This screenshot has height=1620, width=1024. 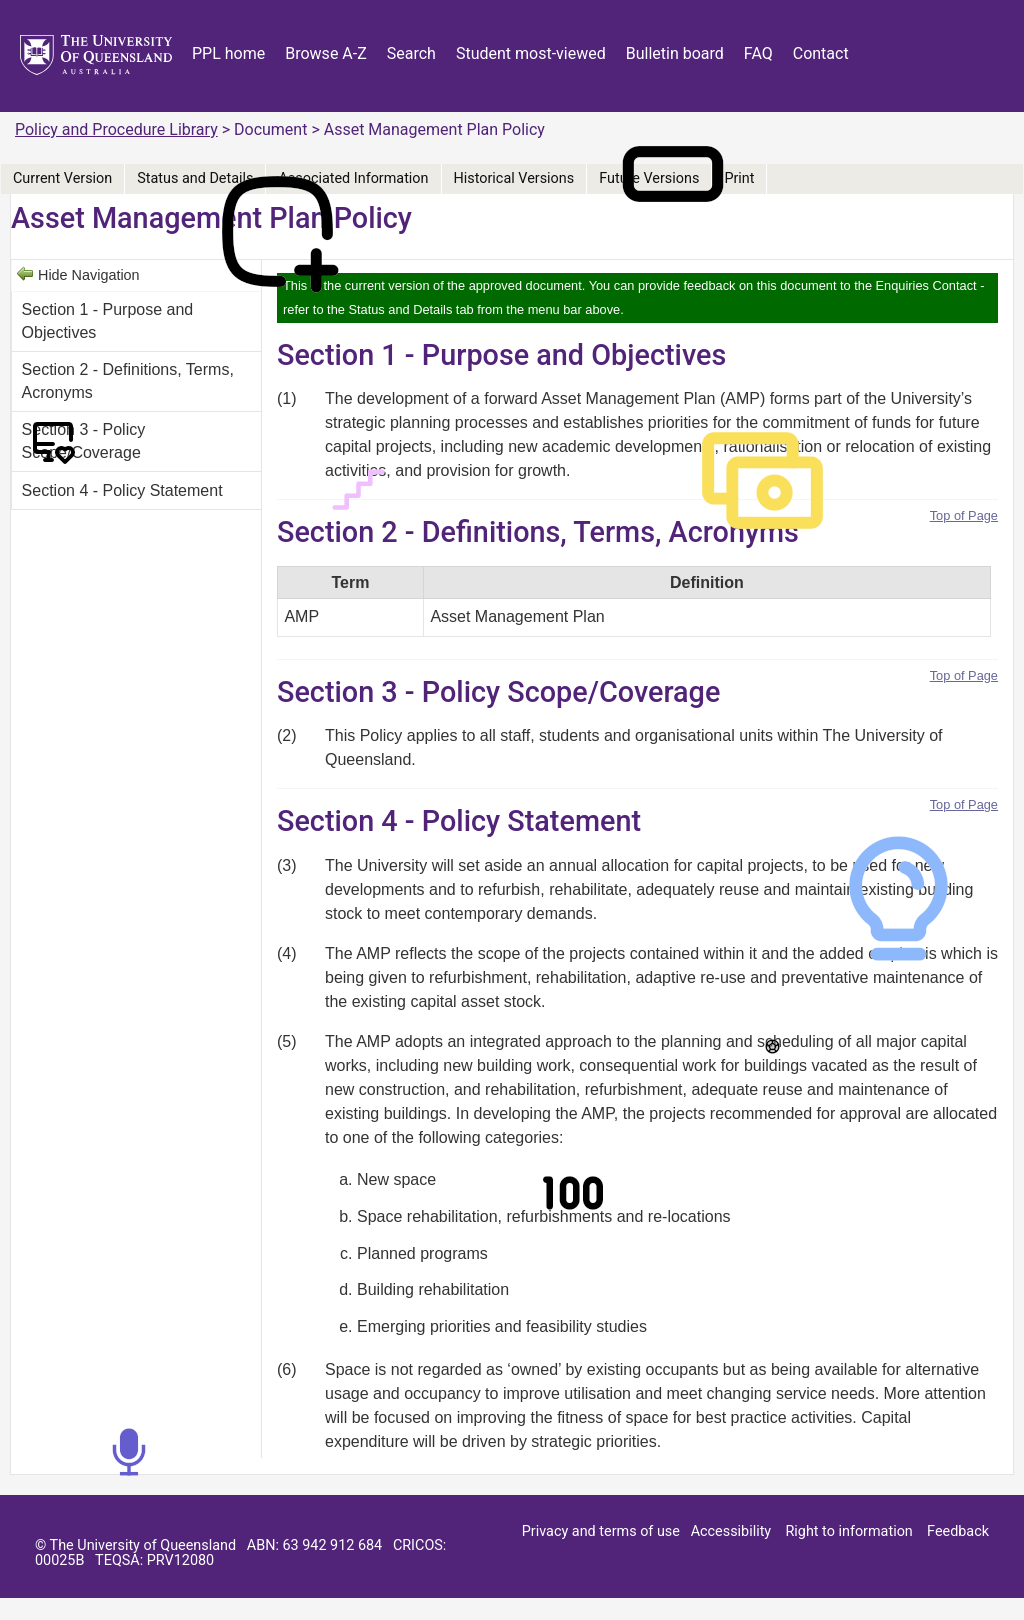 I want to click on indicates a perfect score or 100% completion, so click(x=573, y=1193).